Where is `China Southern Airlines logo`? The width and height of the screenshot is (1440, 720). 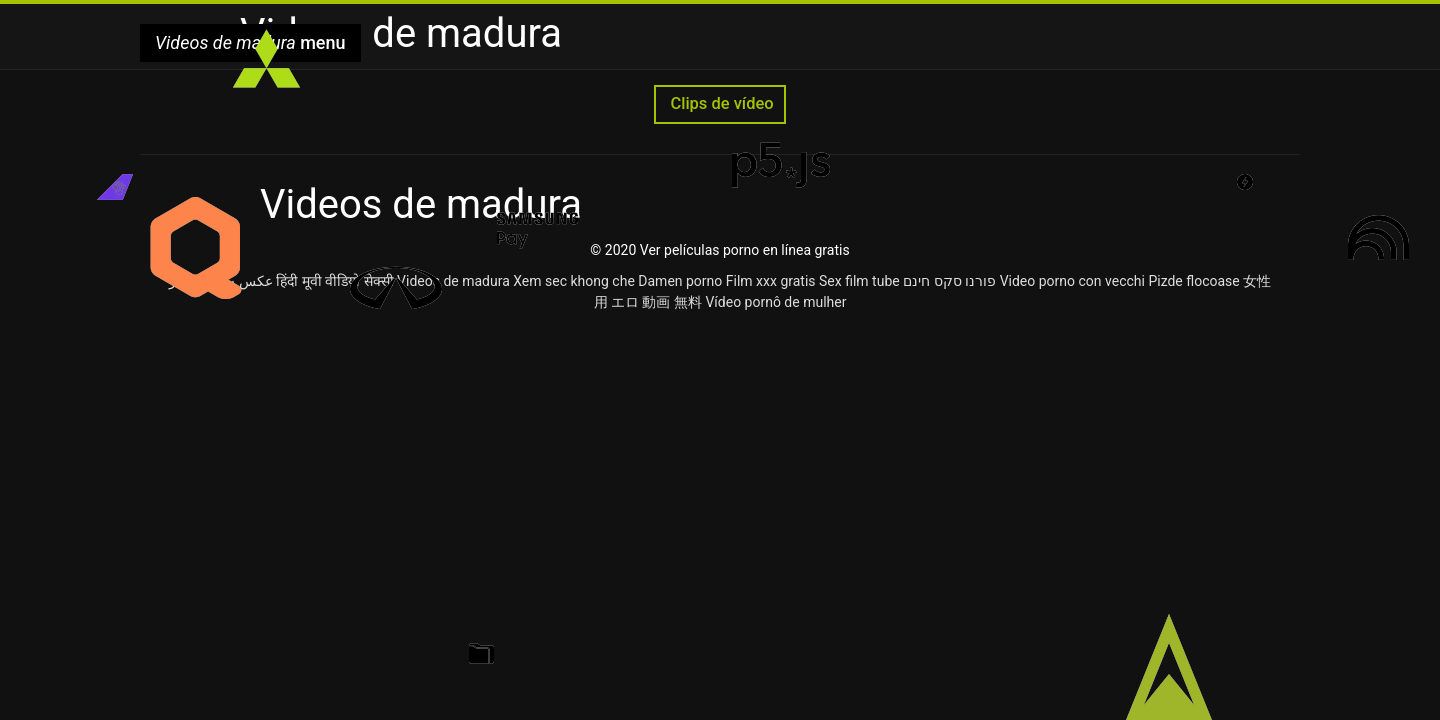 China Southern Airlines logo is located at coordinates (115, 187).